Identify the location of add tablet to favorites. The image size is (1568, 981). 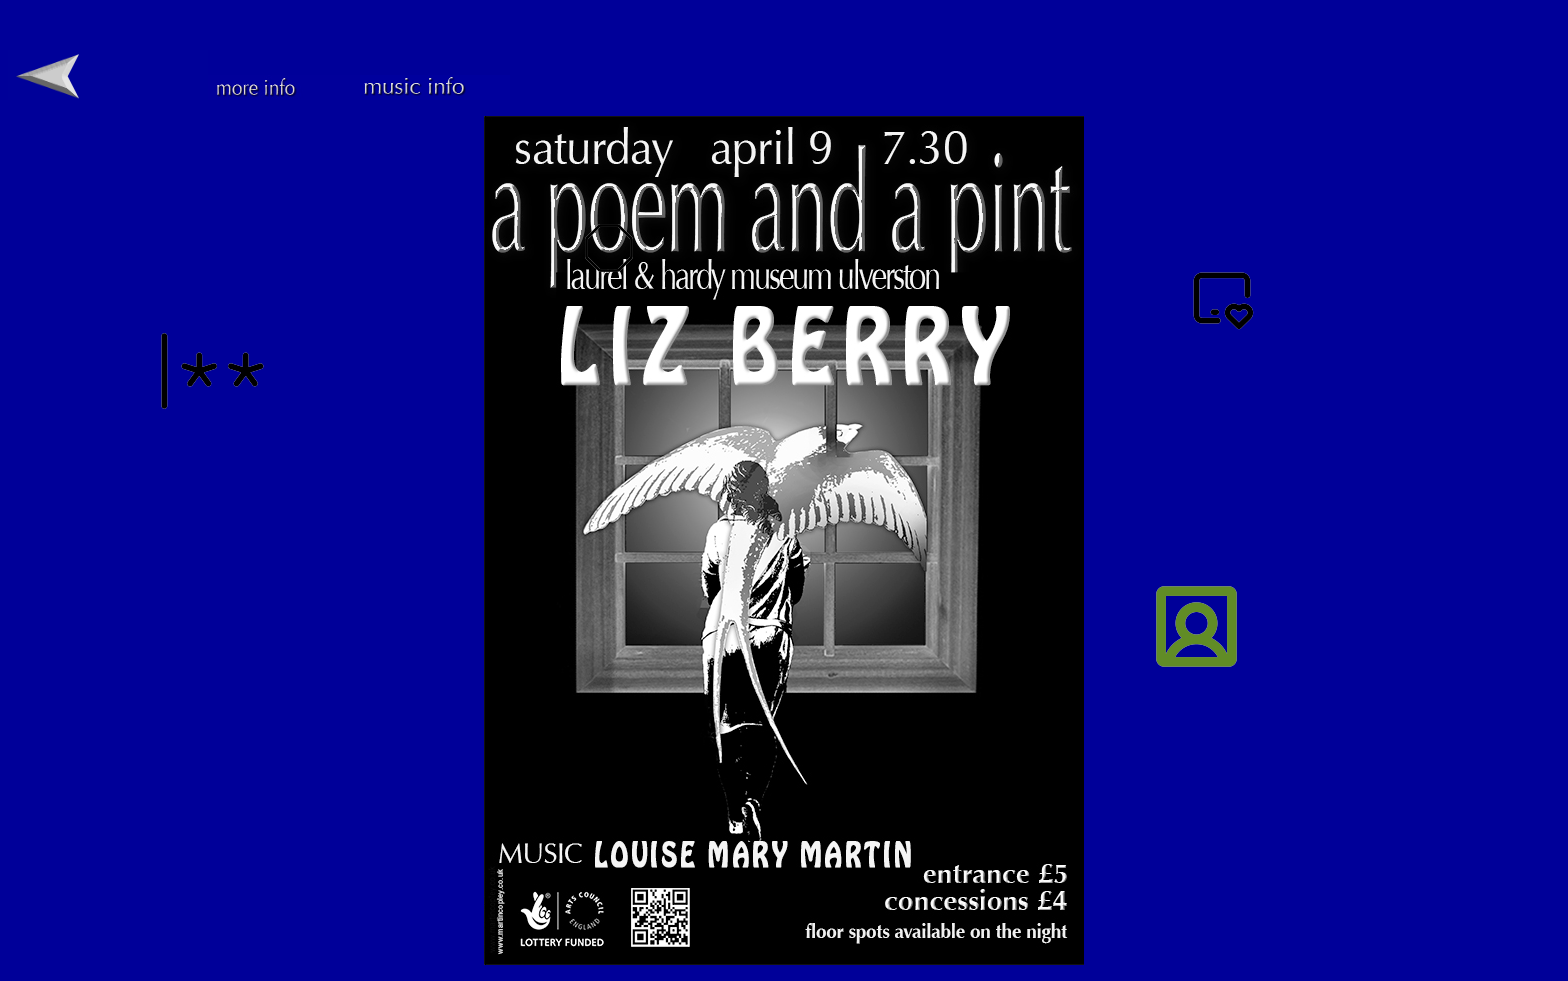
(1222, 298).